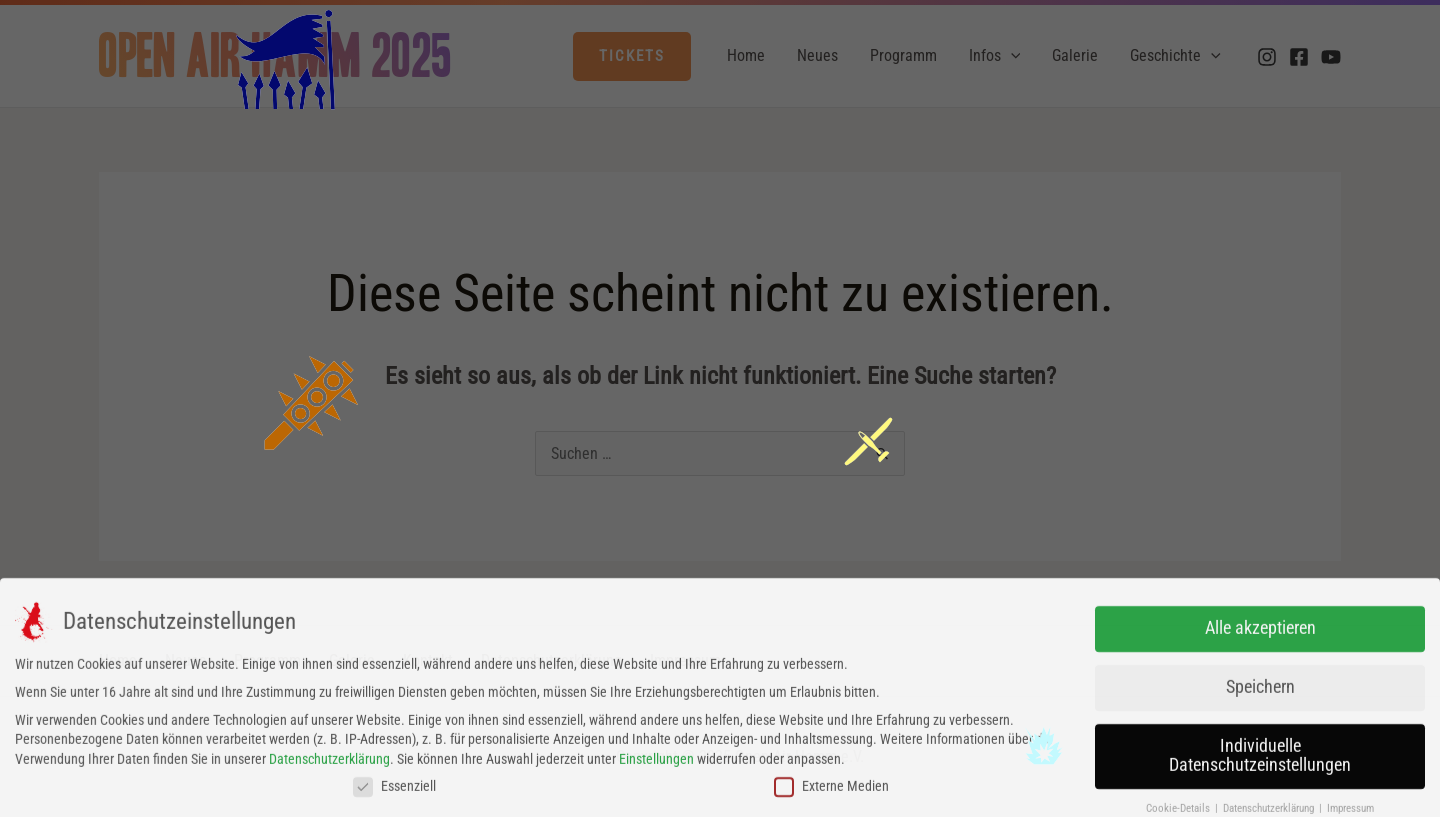 This screenshot has width=1440, height=817. I want to click on indicates screen damage or impact effect, so click(1043, 745).